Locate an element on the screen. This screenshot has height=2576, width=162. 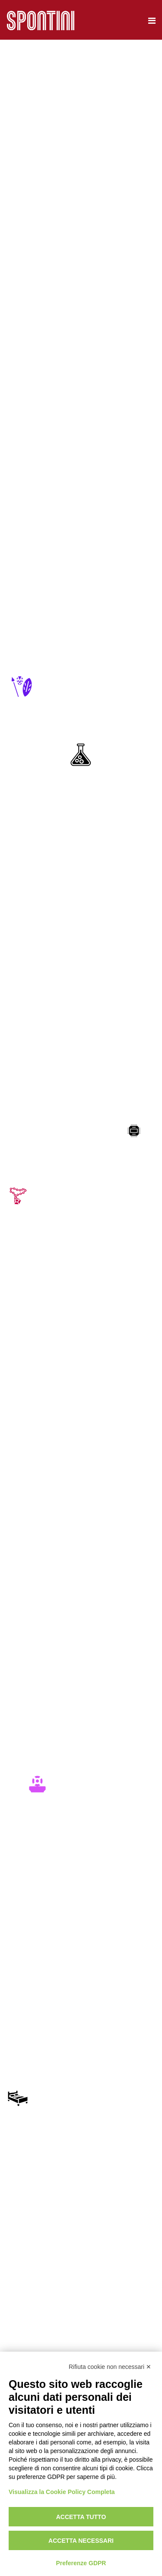
indicates a headshot kill or critical hit is located at coordinates (37, 1784).